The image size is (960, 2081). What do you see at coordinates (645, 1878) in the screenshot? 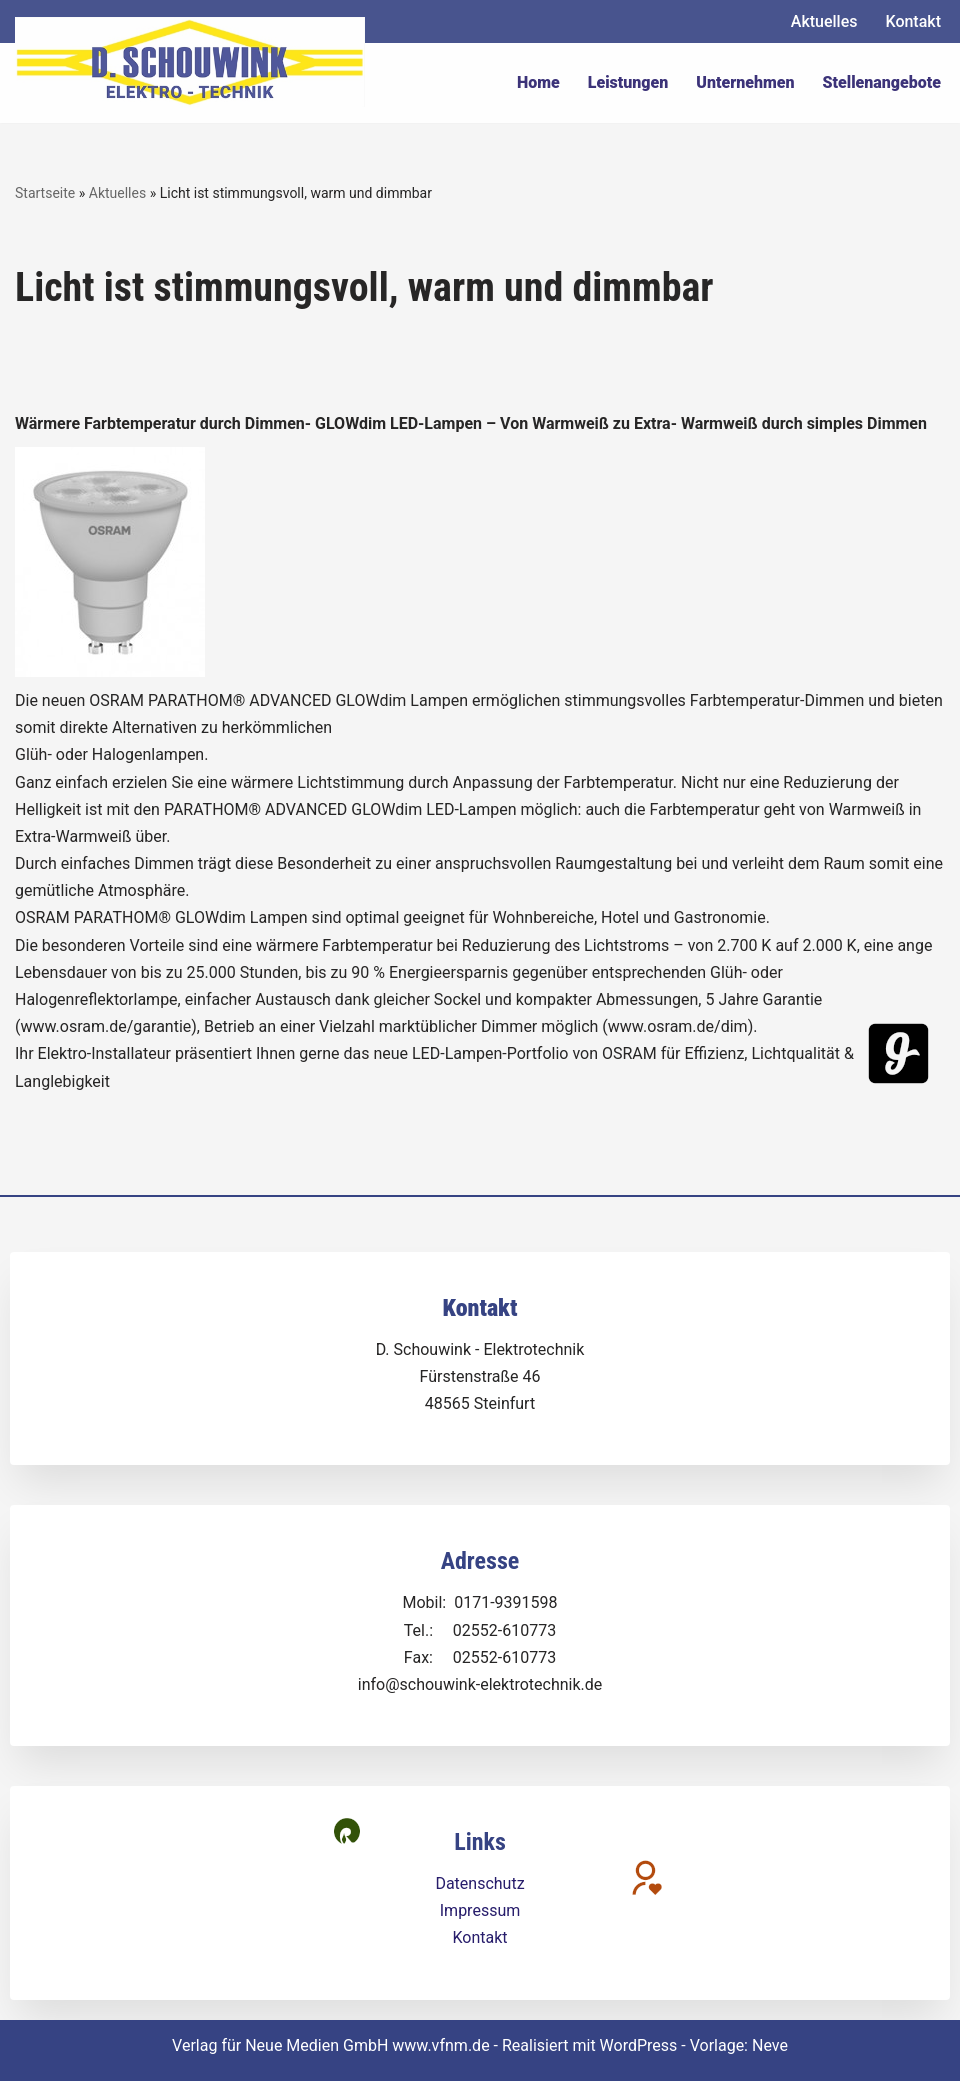
I see `view your favorite contacts` at bounding box center [645, 1878].